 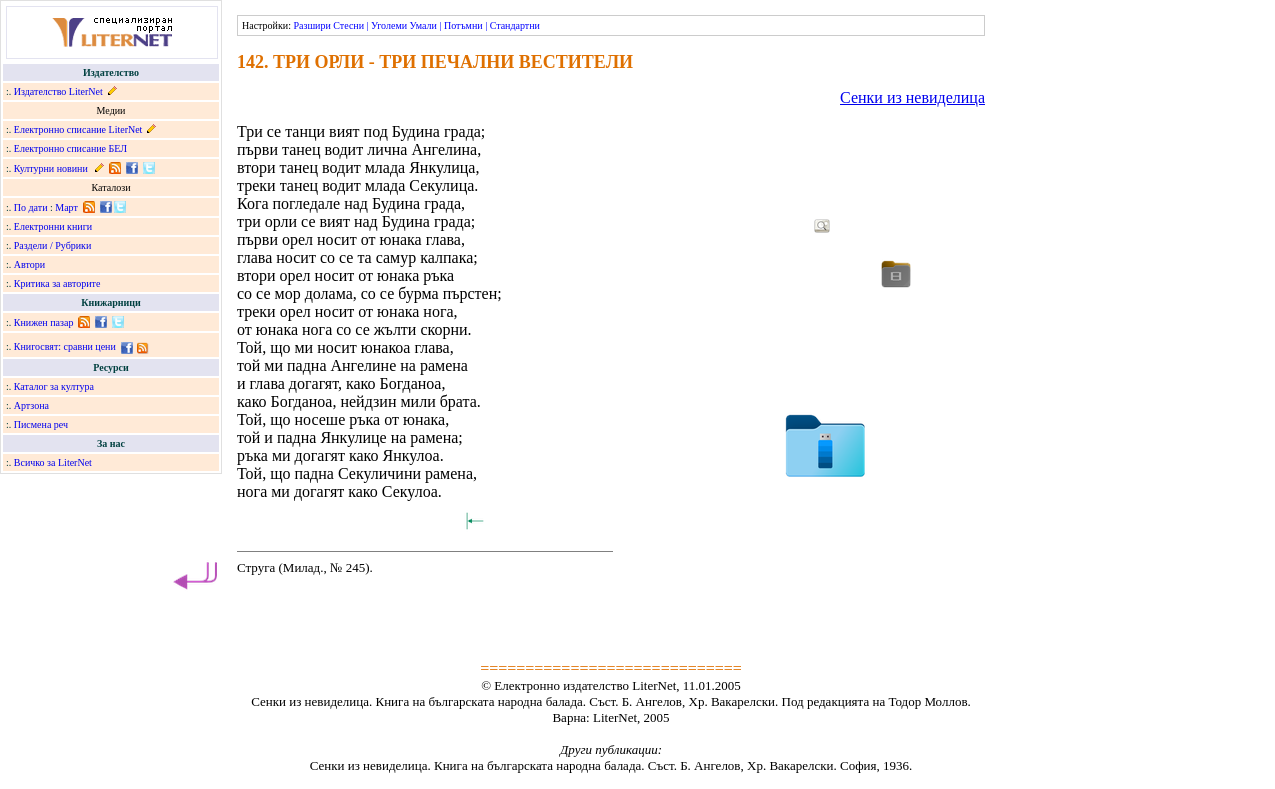 What do you see at coordinates (896, 274) in the screenshot?
I see `open your videos folder` at bounding box center [896, 274].